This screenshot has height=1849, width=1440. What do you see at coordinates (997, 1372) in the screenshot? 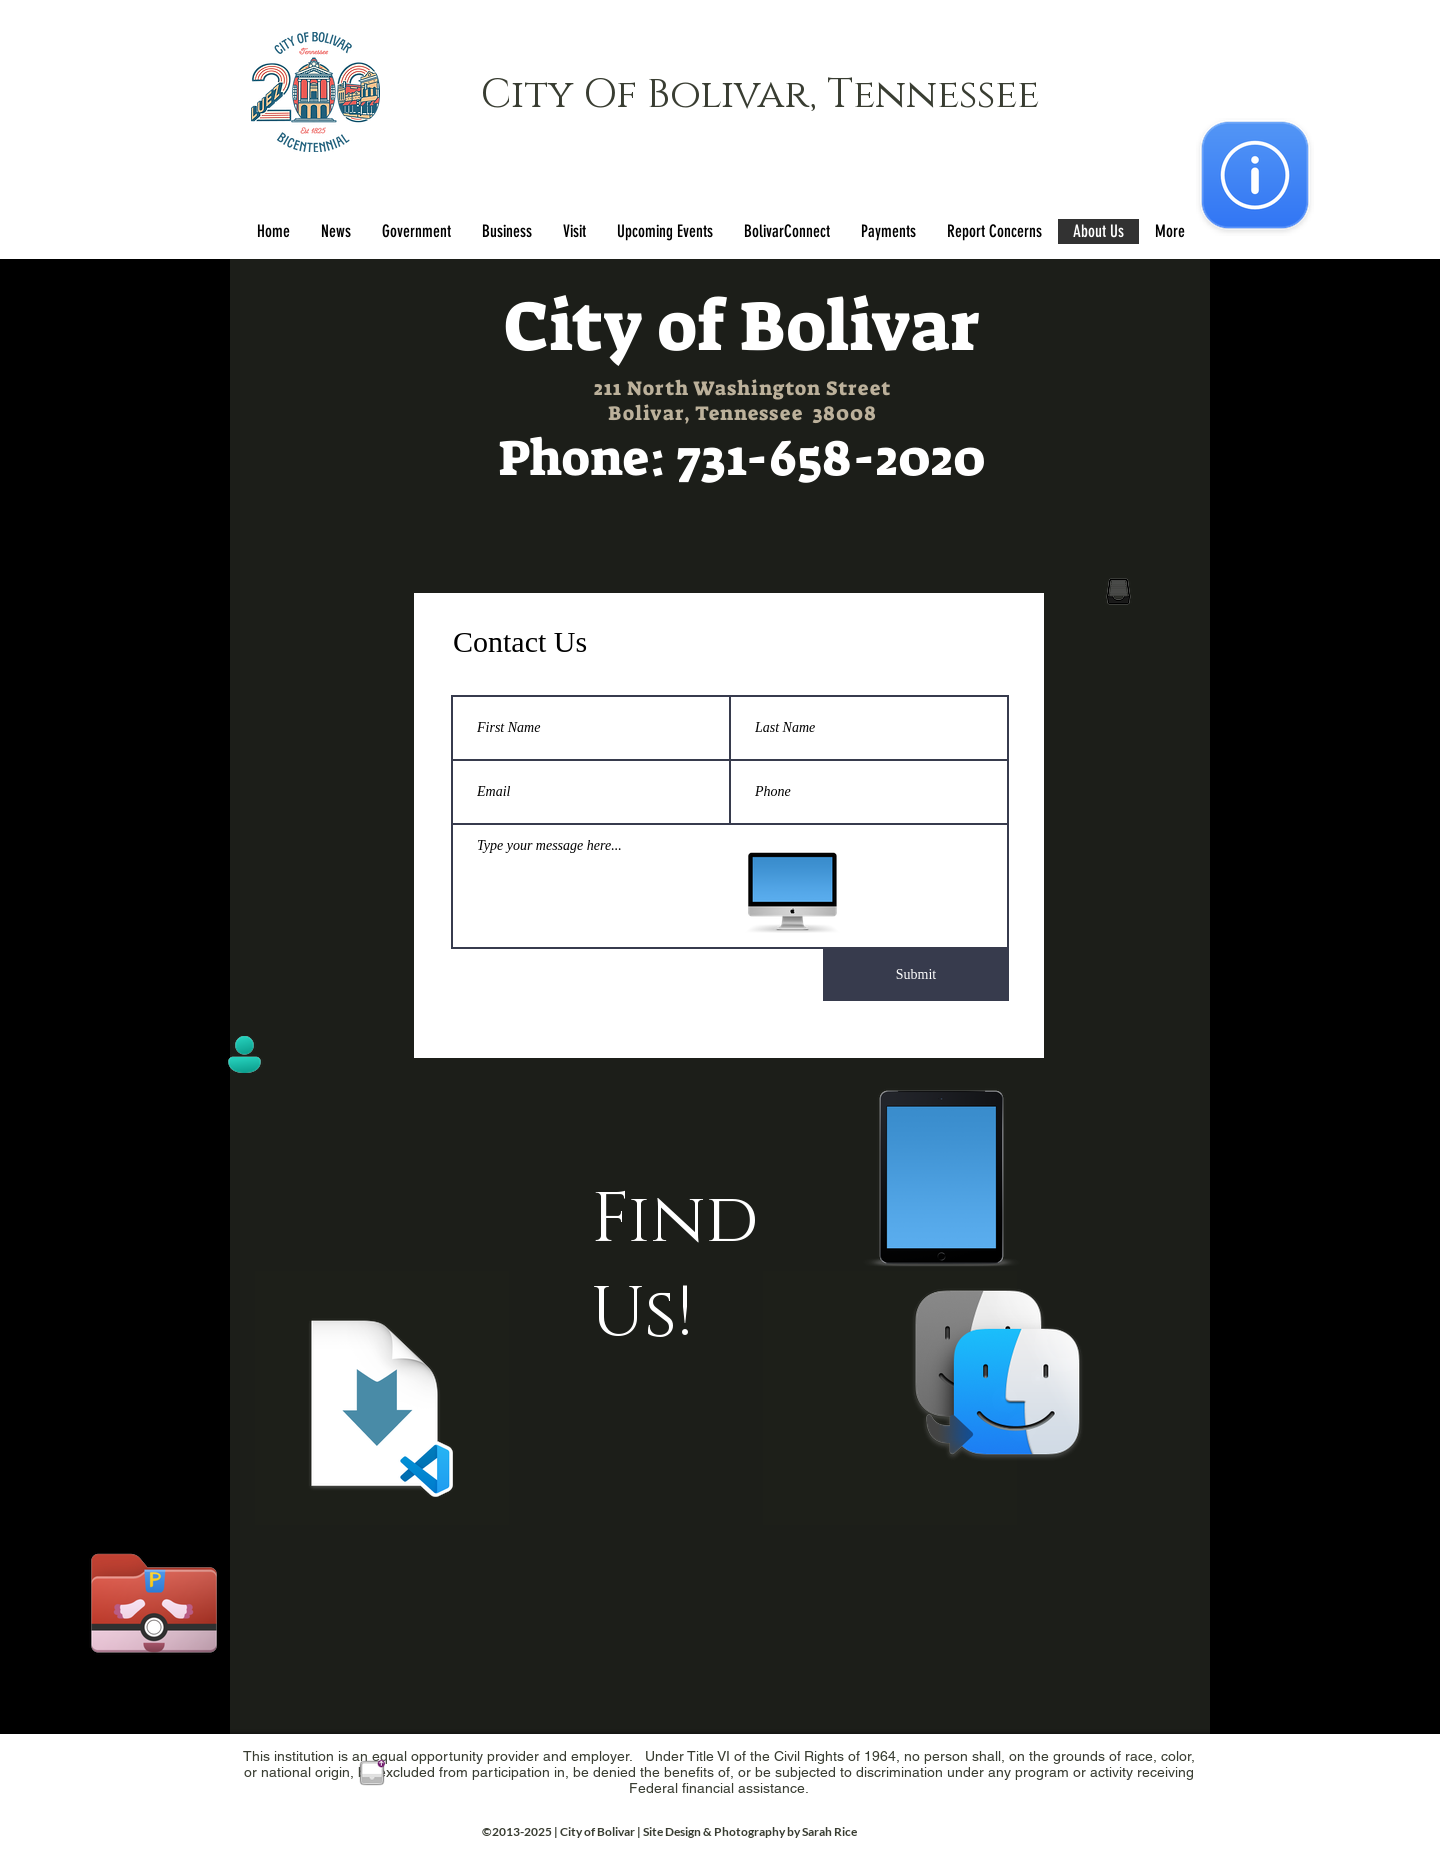
I see `launch macos setup assistant` at bounding box center [997, 1372].